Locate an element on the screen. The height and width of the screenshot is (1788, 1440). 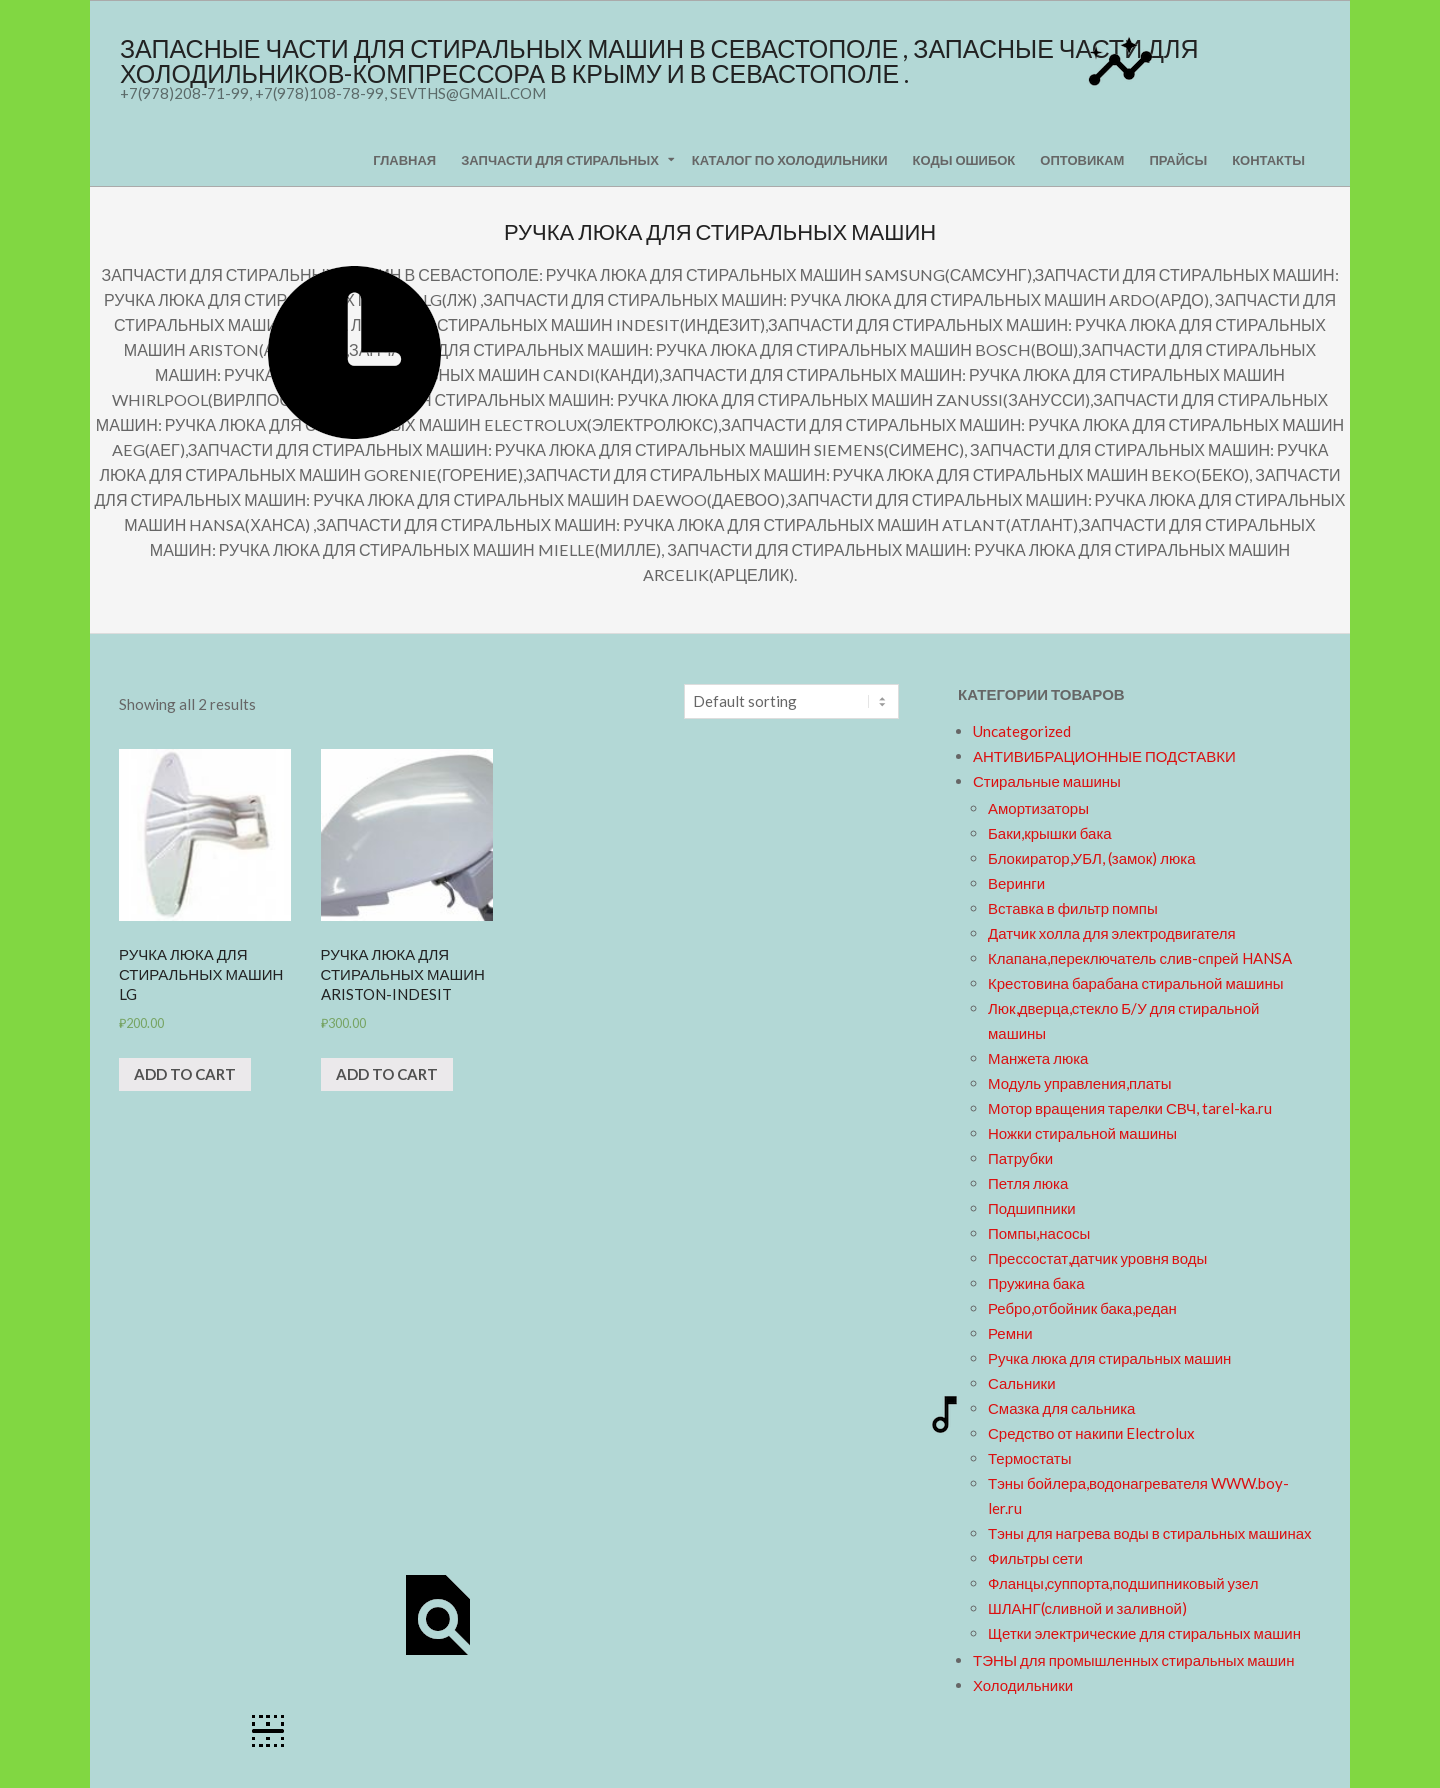
view analytics and performance insights is located at coordinates (1120, 62).